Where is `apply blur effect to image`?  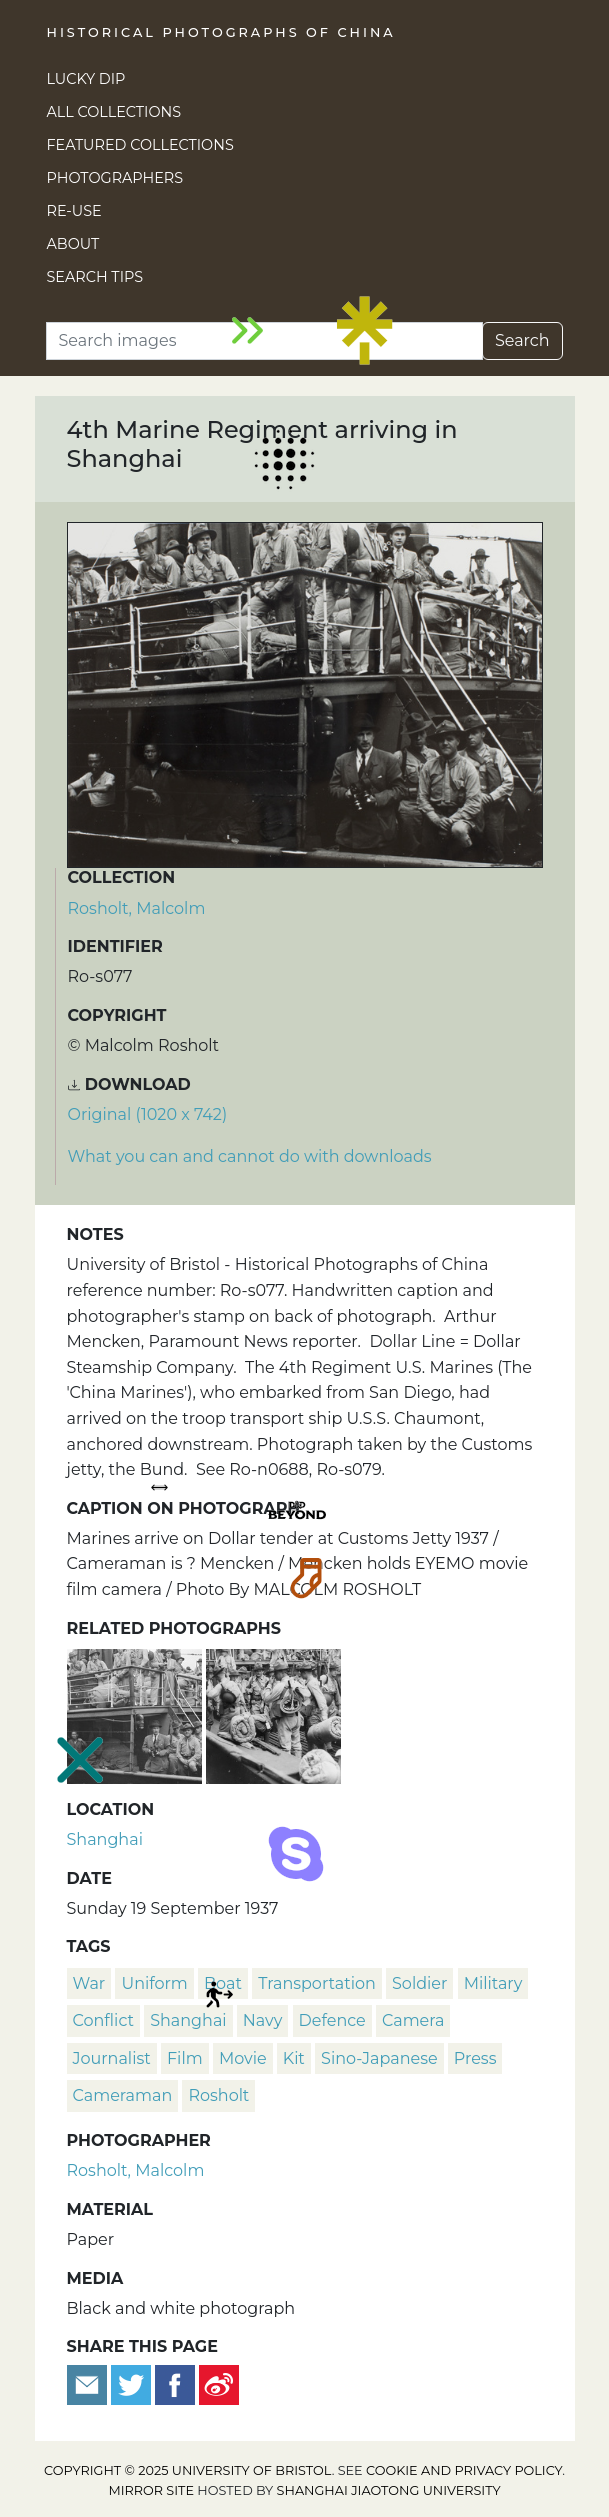
apply blur effect to image is located at coordinates (284, 459).